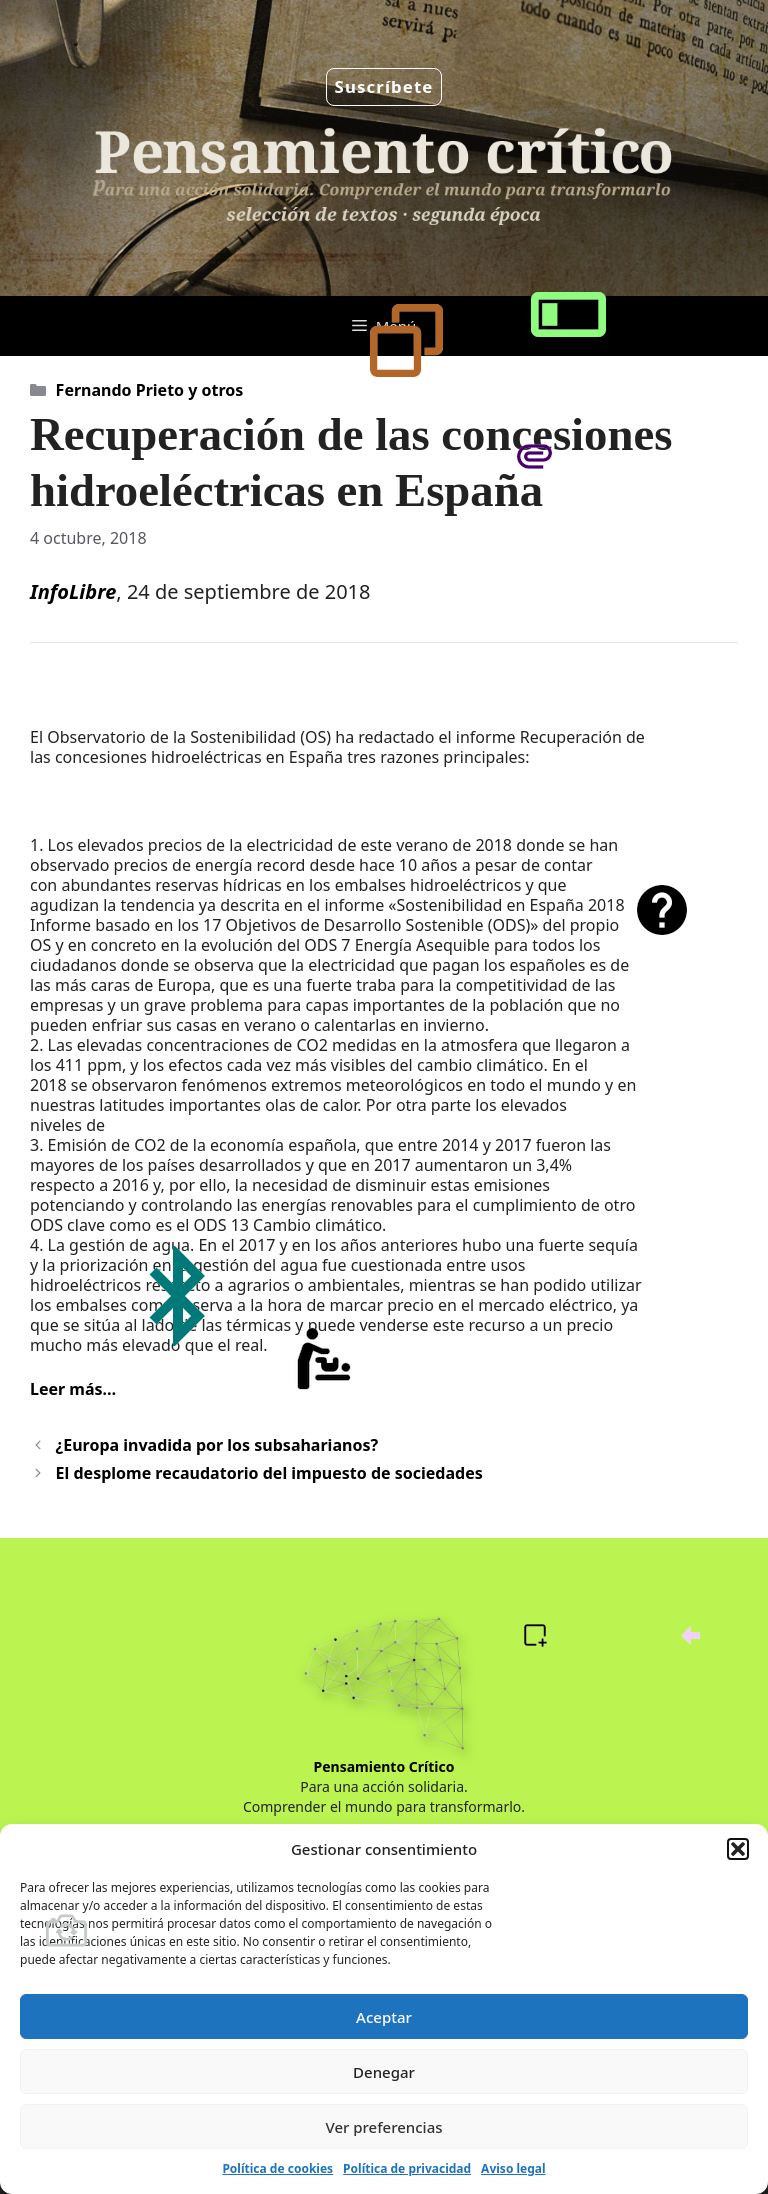 The width and height of the screenshot is (768, 2194). What do you see at coordinates (662, 910) in the screenshot?
I see `access help or support` at bounding box center [662, 910].